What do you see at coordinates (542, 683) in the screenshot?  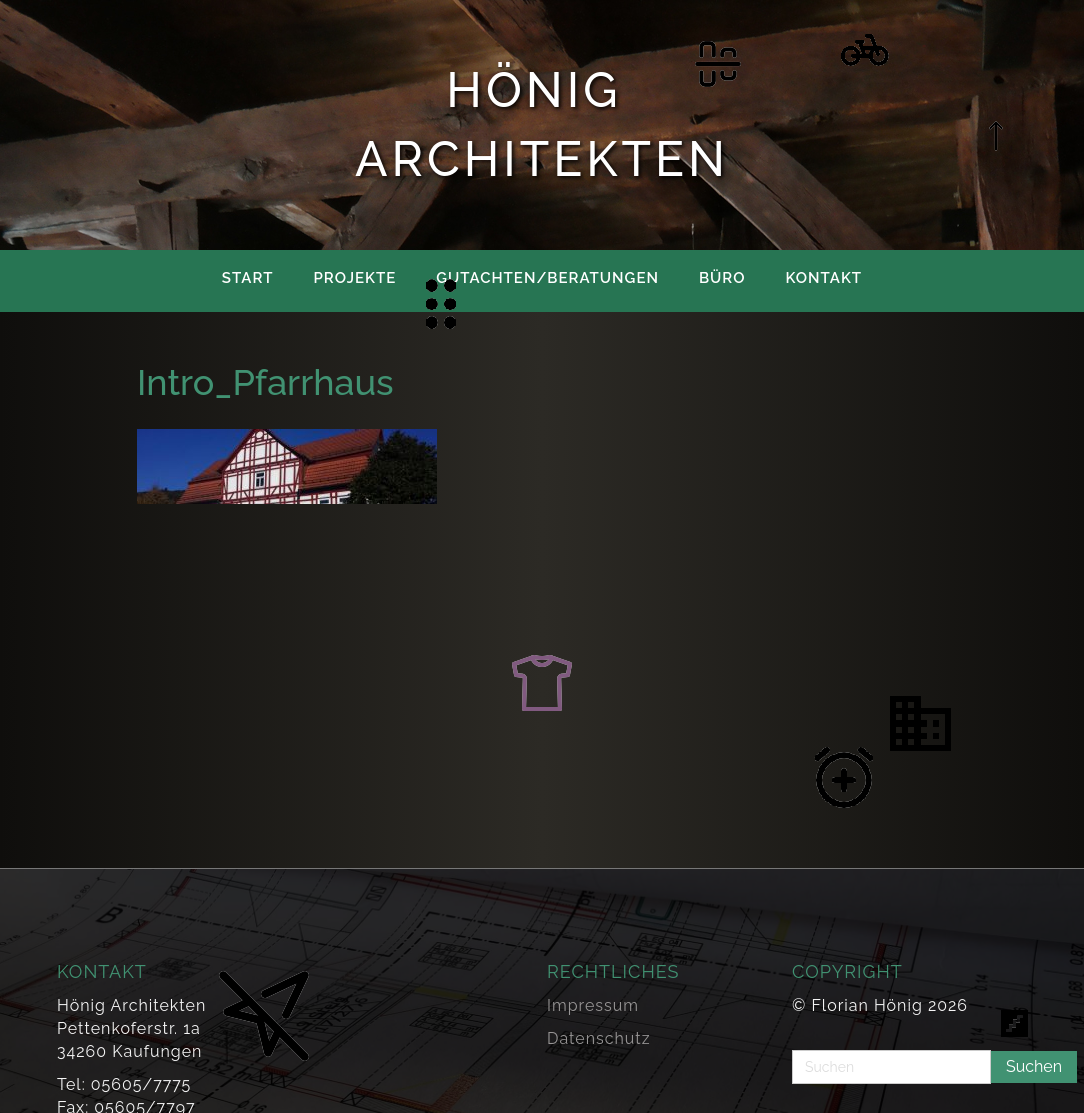 I see `browse clothing or apparel items` at bounding box center [542, 683].